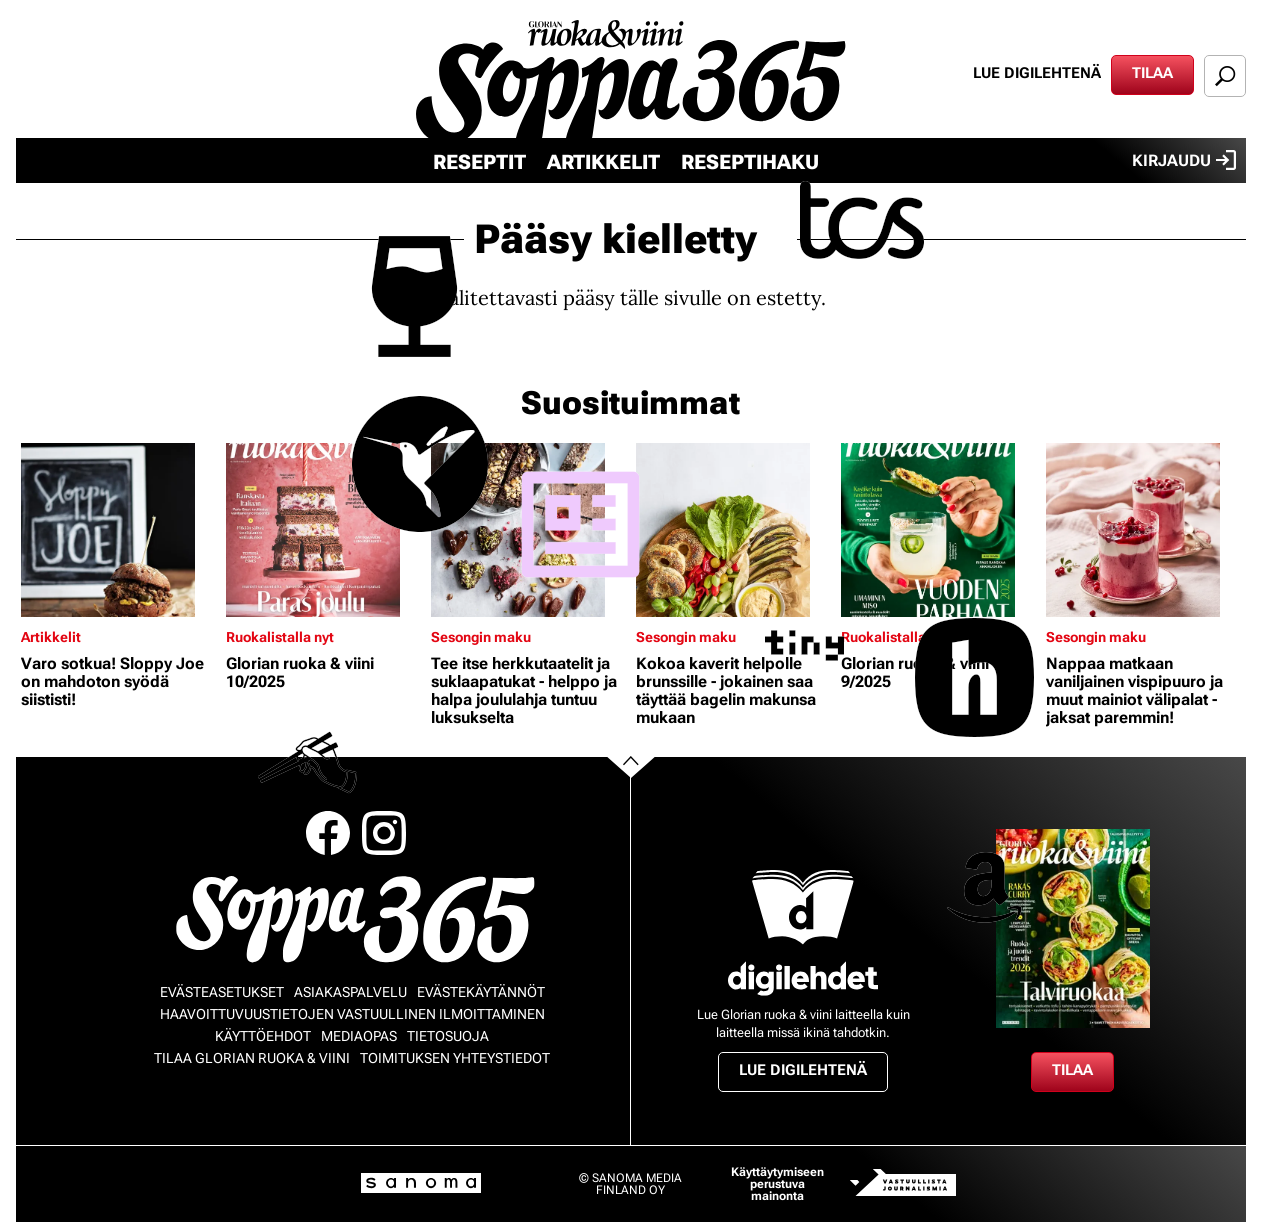 This screenshot has height=1223, width=1261. I want to click on tinygrad logo, so click(804, 645).